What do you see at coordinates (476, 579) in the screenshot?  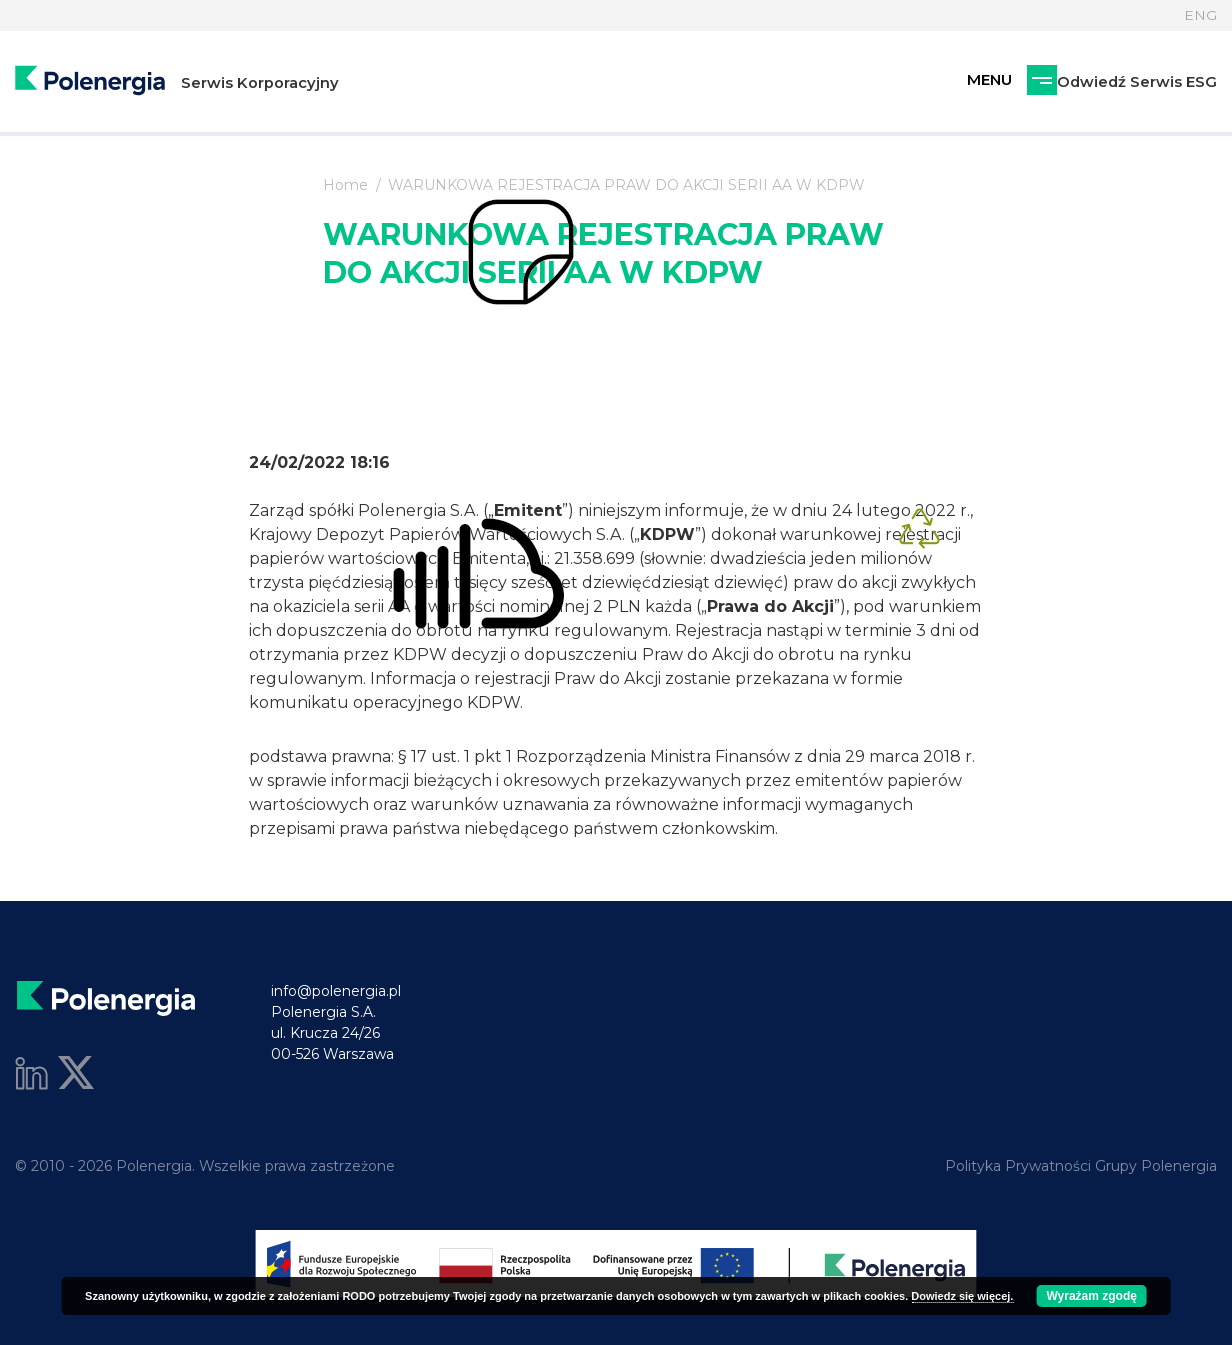 I see `open soundcloud app` at bounding box center [476, 579].